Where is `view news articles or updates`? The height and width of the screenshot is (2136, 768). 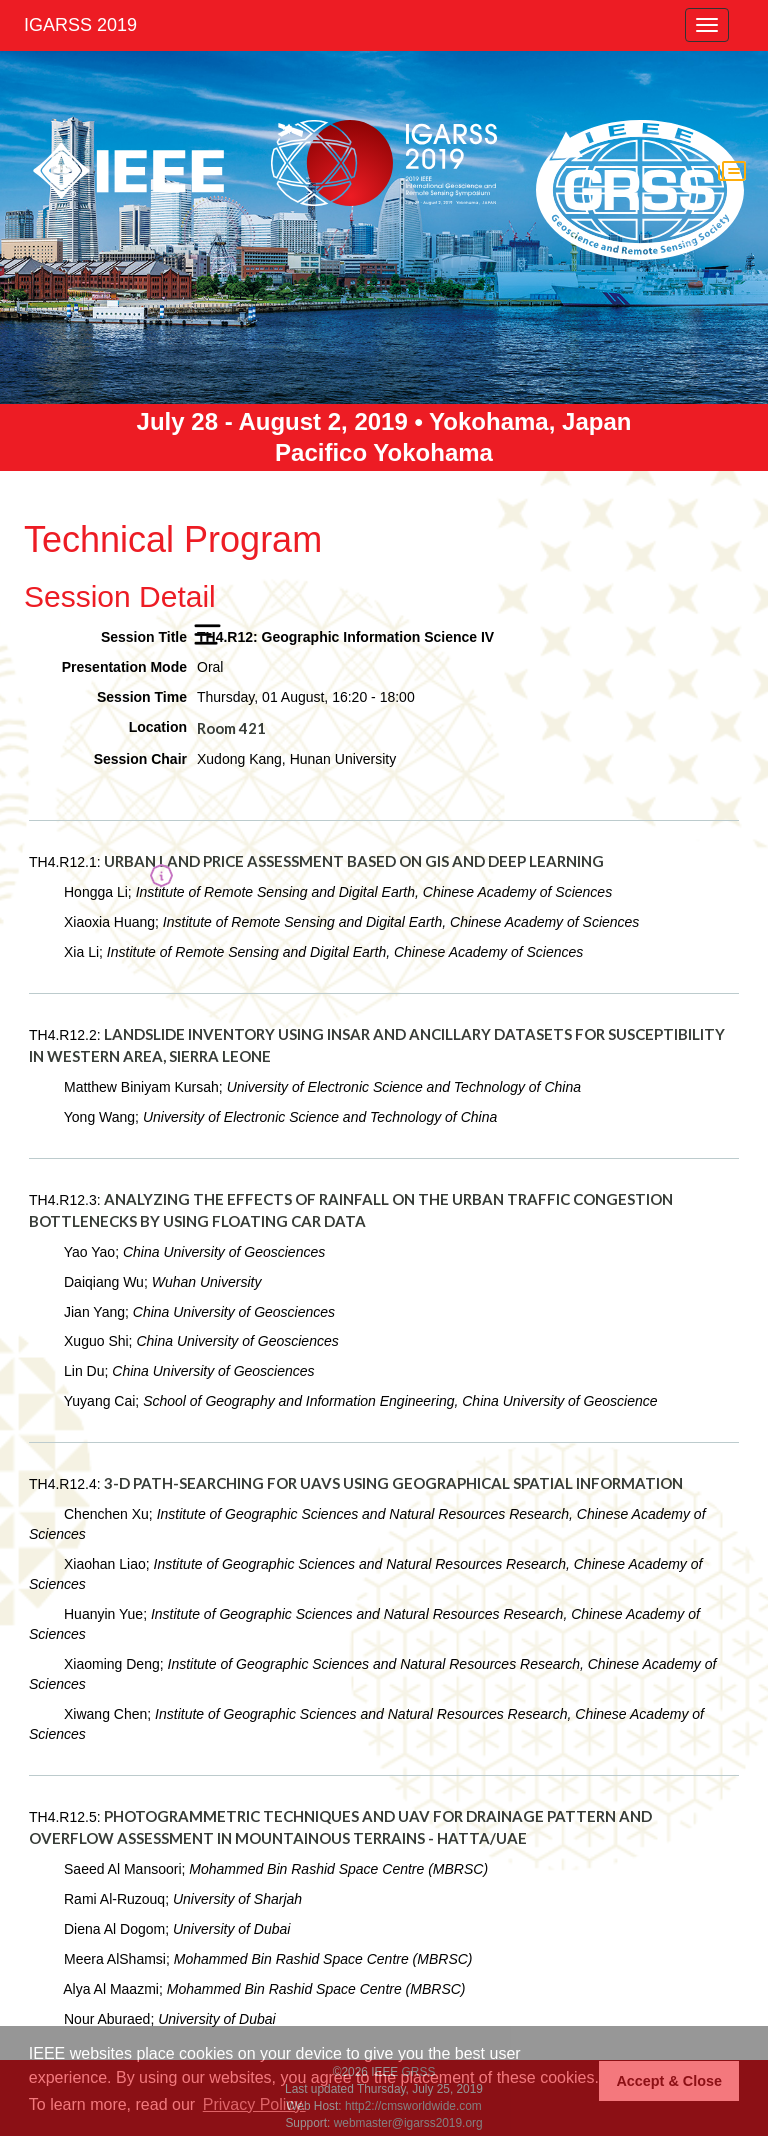
view news articles or updates is located at coordinates (733, 171).